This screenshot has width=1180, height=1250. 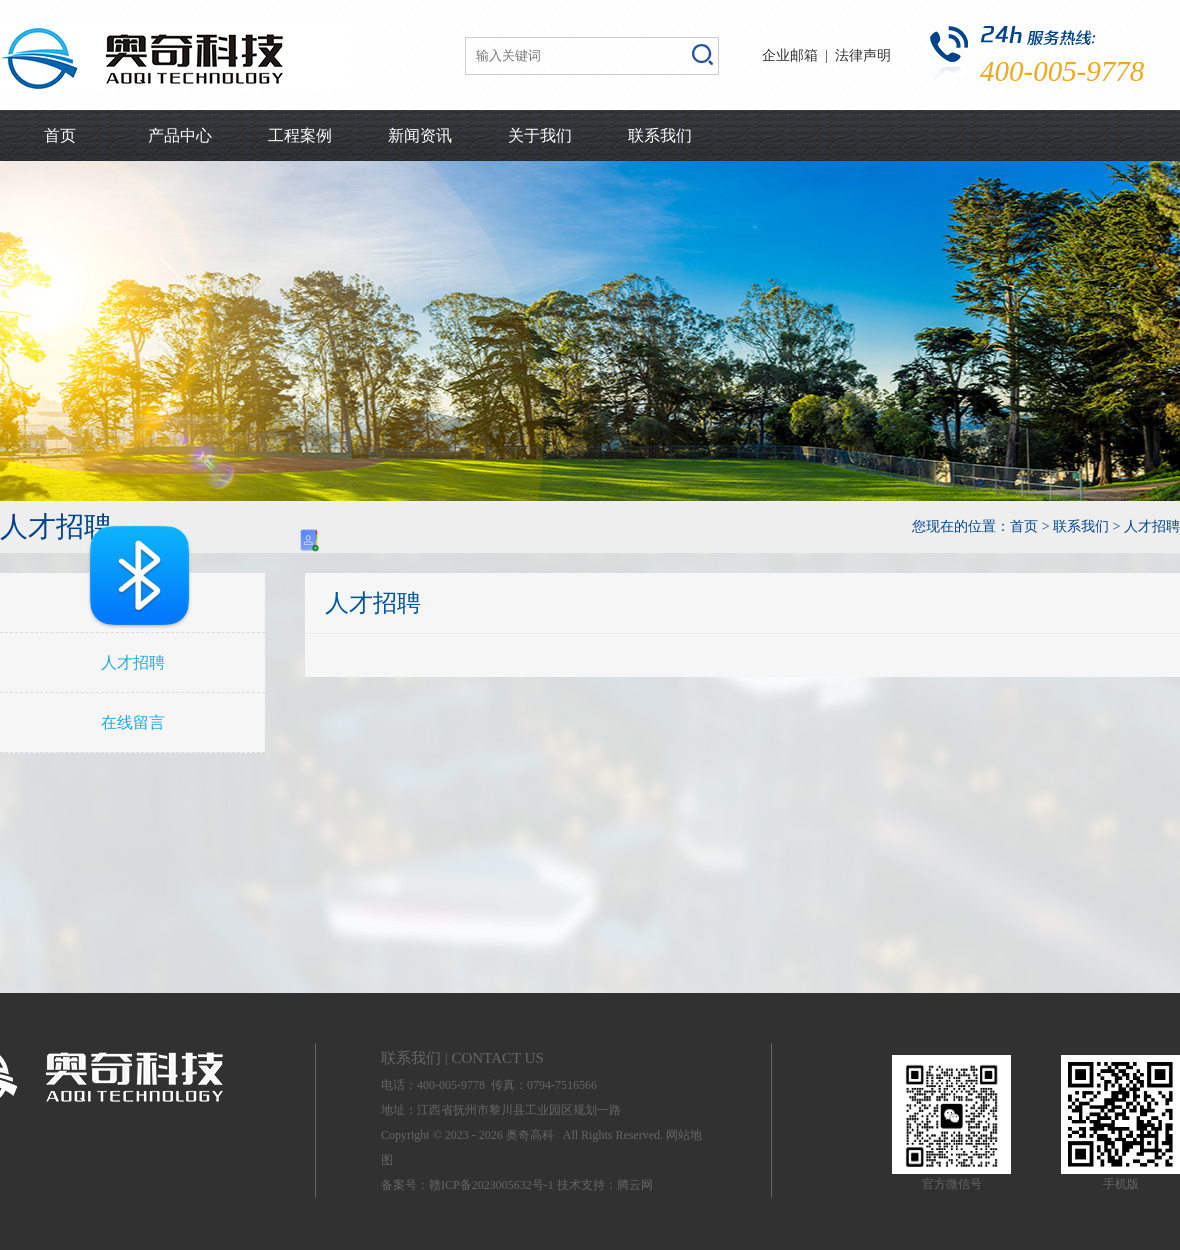 I want to click on transfer files wirelessly via bluetooth, so click(x=139, y=575).